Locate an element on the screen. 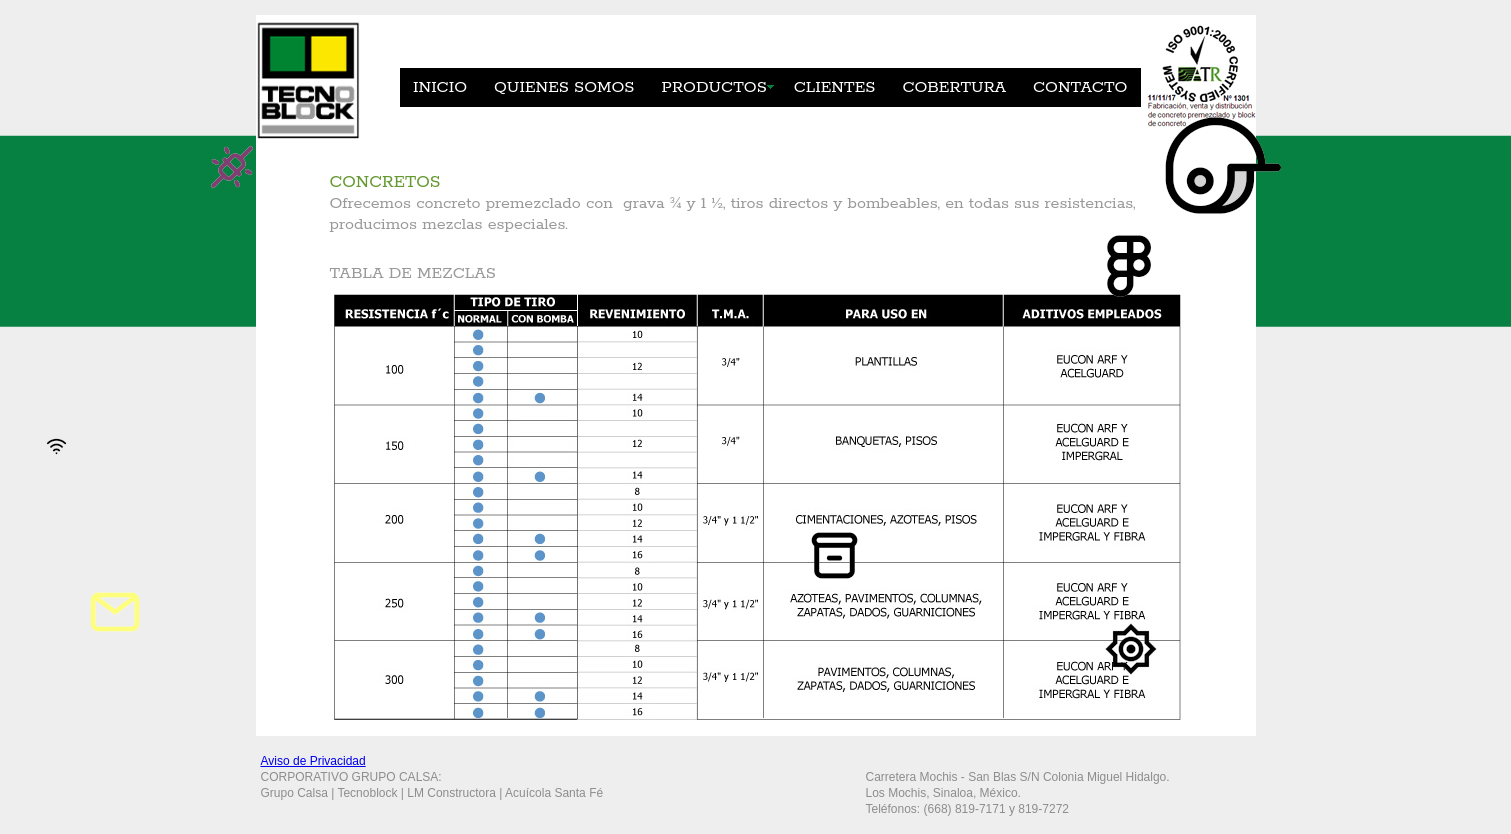  open figma design file is located at coordinates (1128, 265).